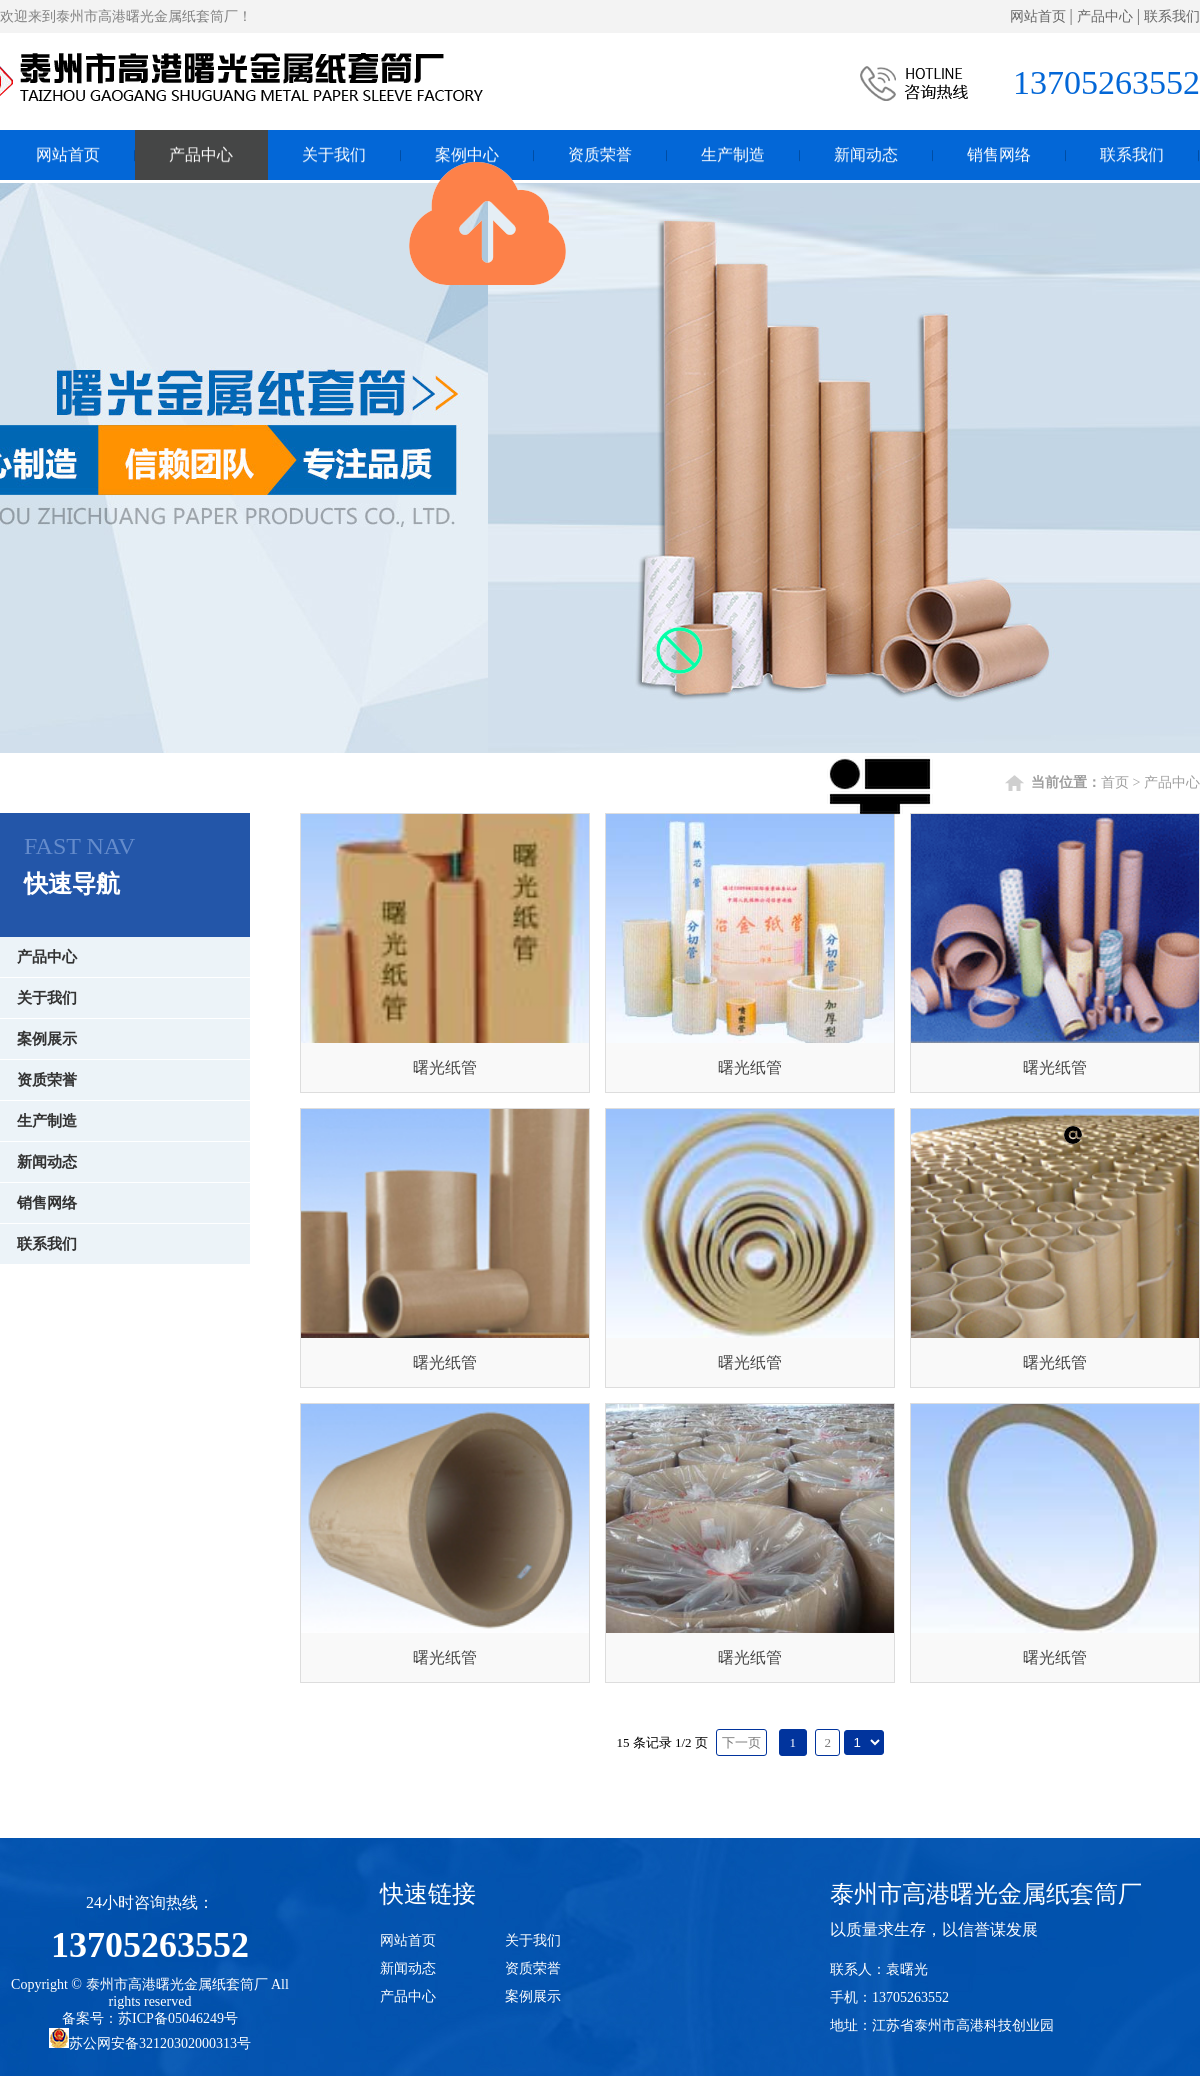 This screenshot has height=2076, width=1200. Describe the element at coordinates (1073, 1135) in the screenshot. I see `enter or view email address` at that location.